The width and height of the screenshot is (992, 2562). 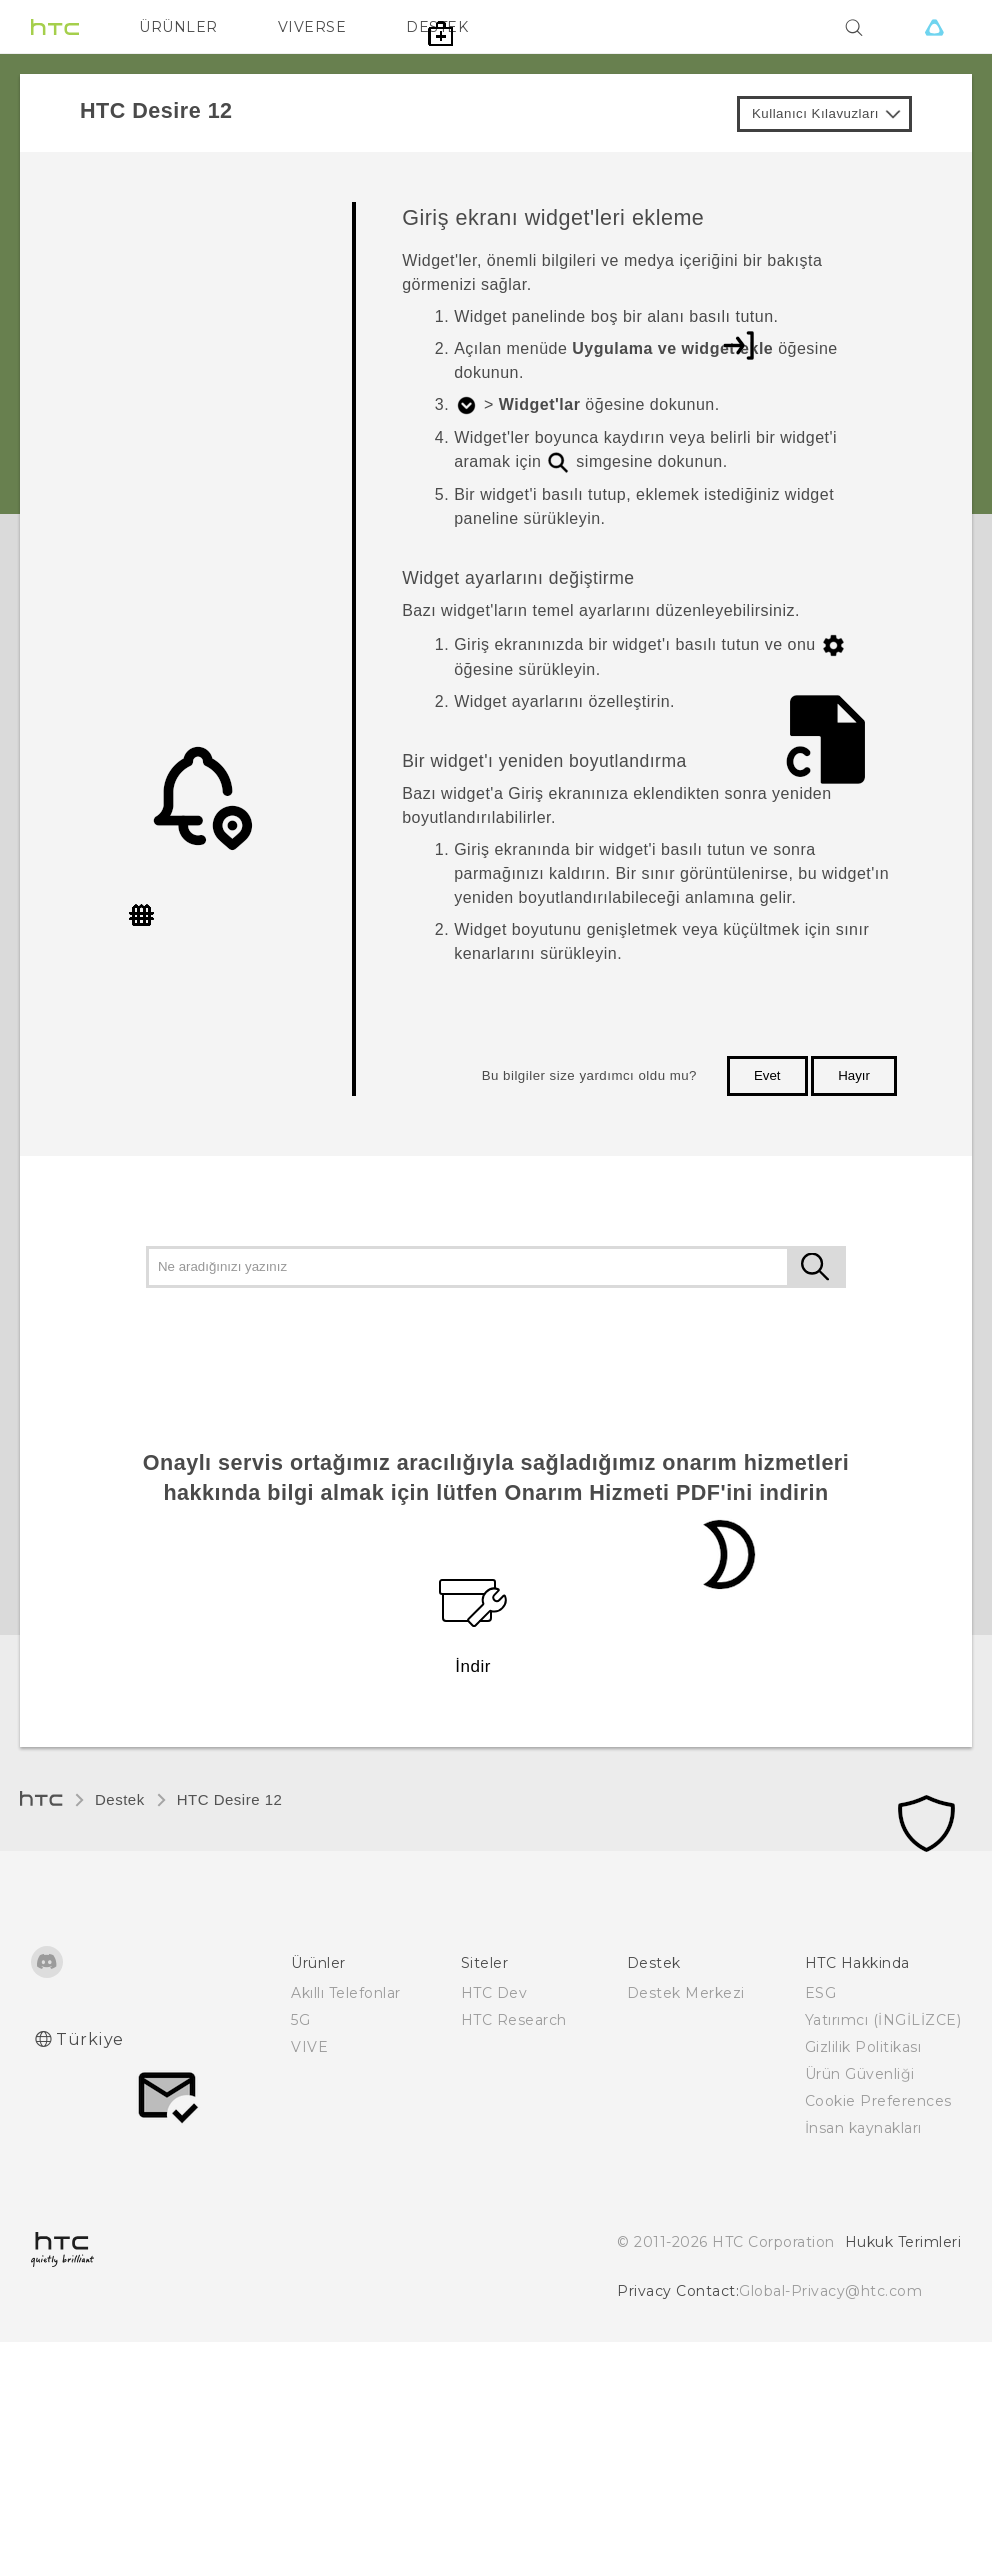 I want to click on log in to your account, so click(x=739, y=345).